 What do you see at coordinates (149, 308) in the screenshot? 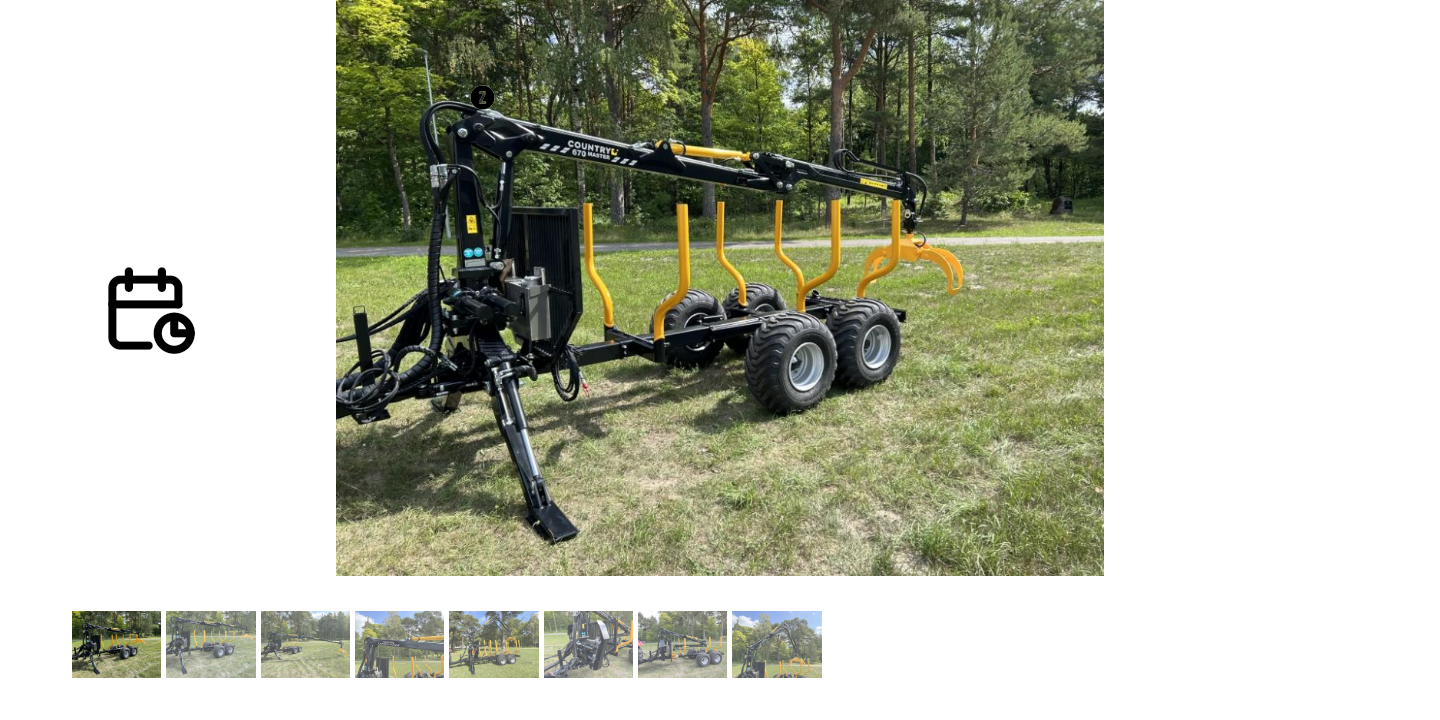
I see `view calendar analytics and statistics` at bounding box center [149, 308].